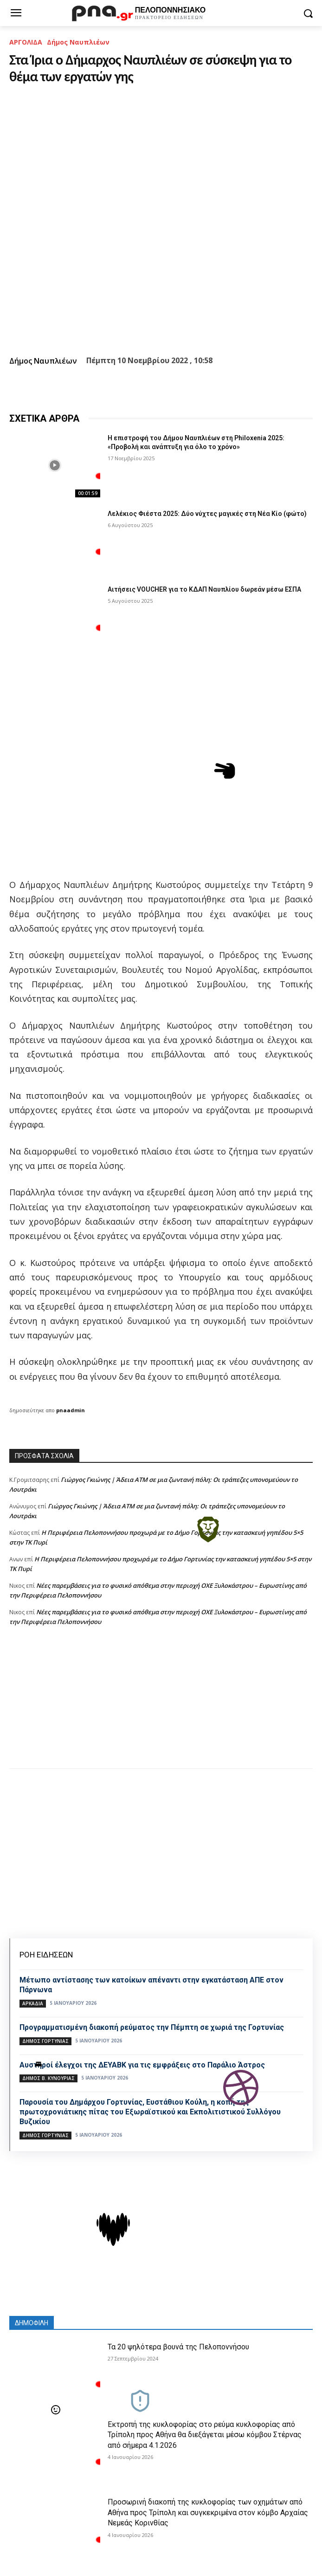 This screenshot has width=322, height=2576. What do you see at coordinates (39, 2064) in the screenshot?
I see `book a room or accommodation` at bounding box center [39, 2064].